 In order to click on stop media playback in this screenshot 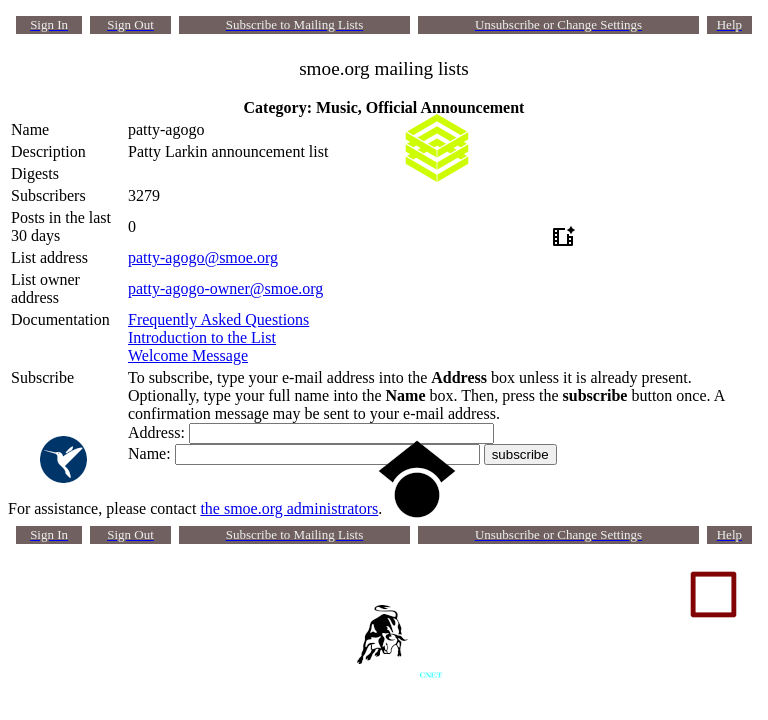, I will do `click(713, 594)`.